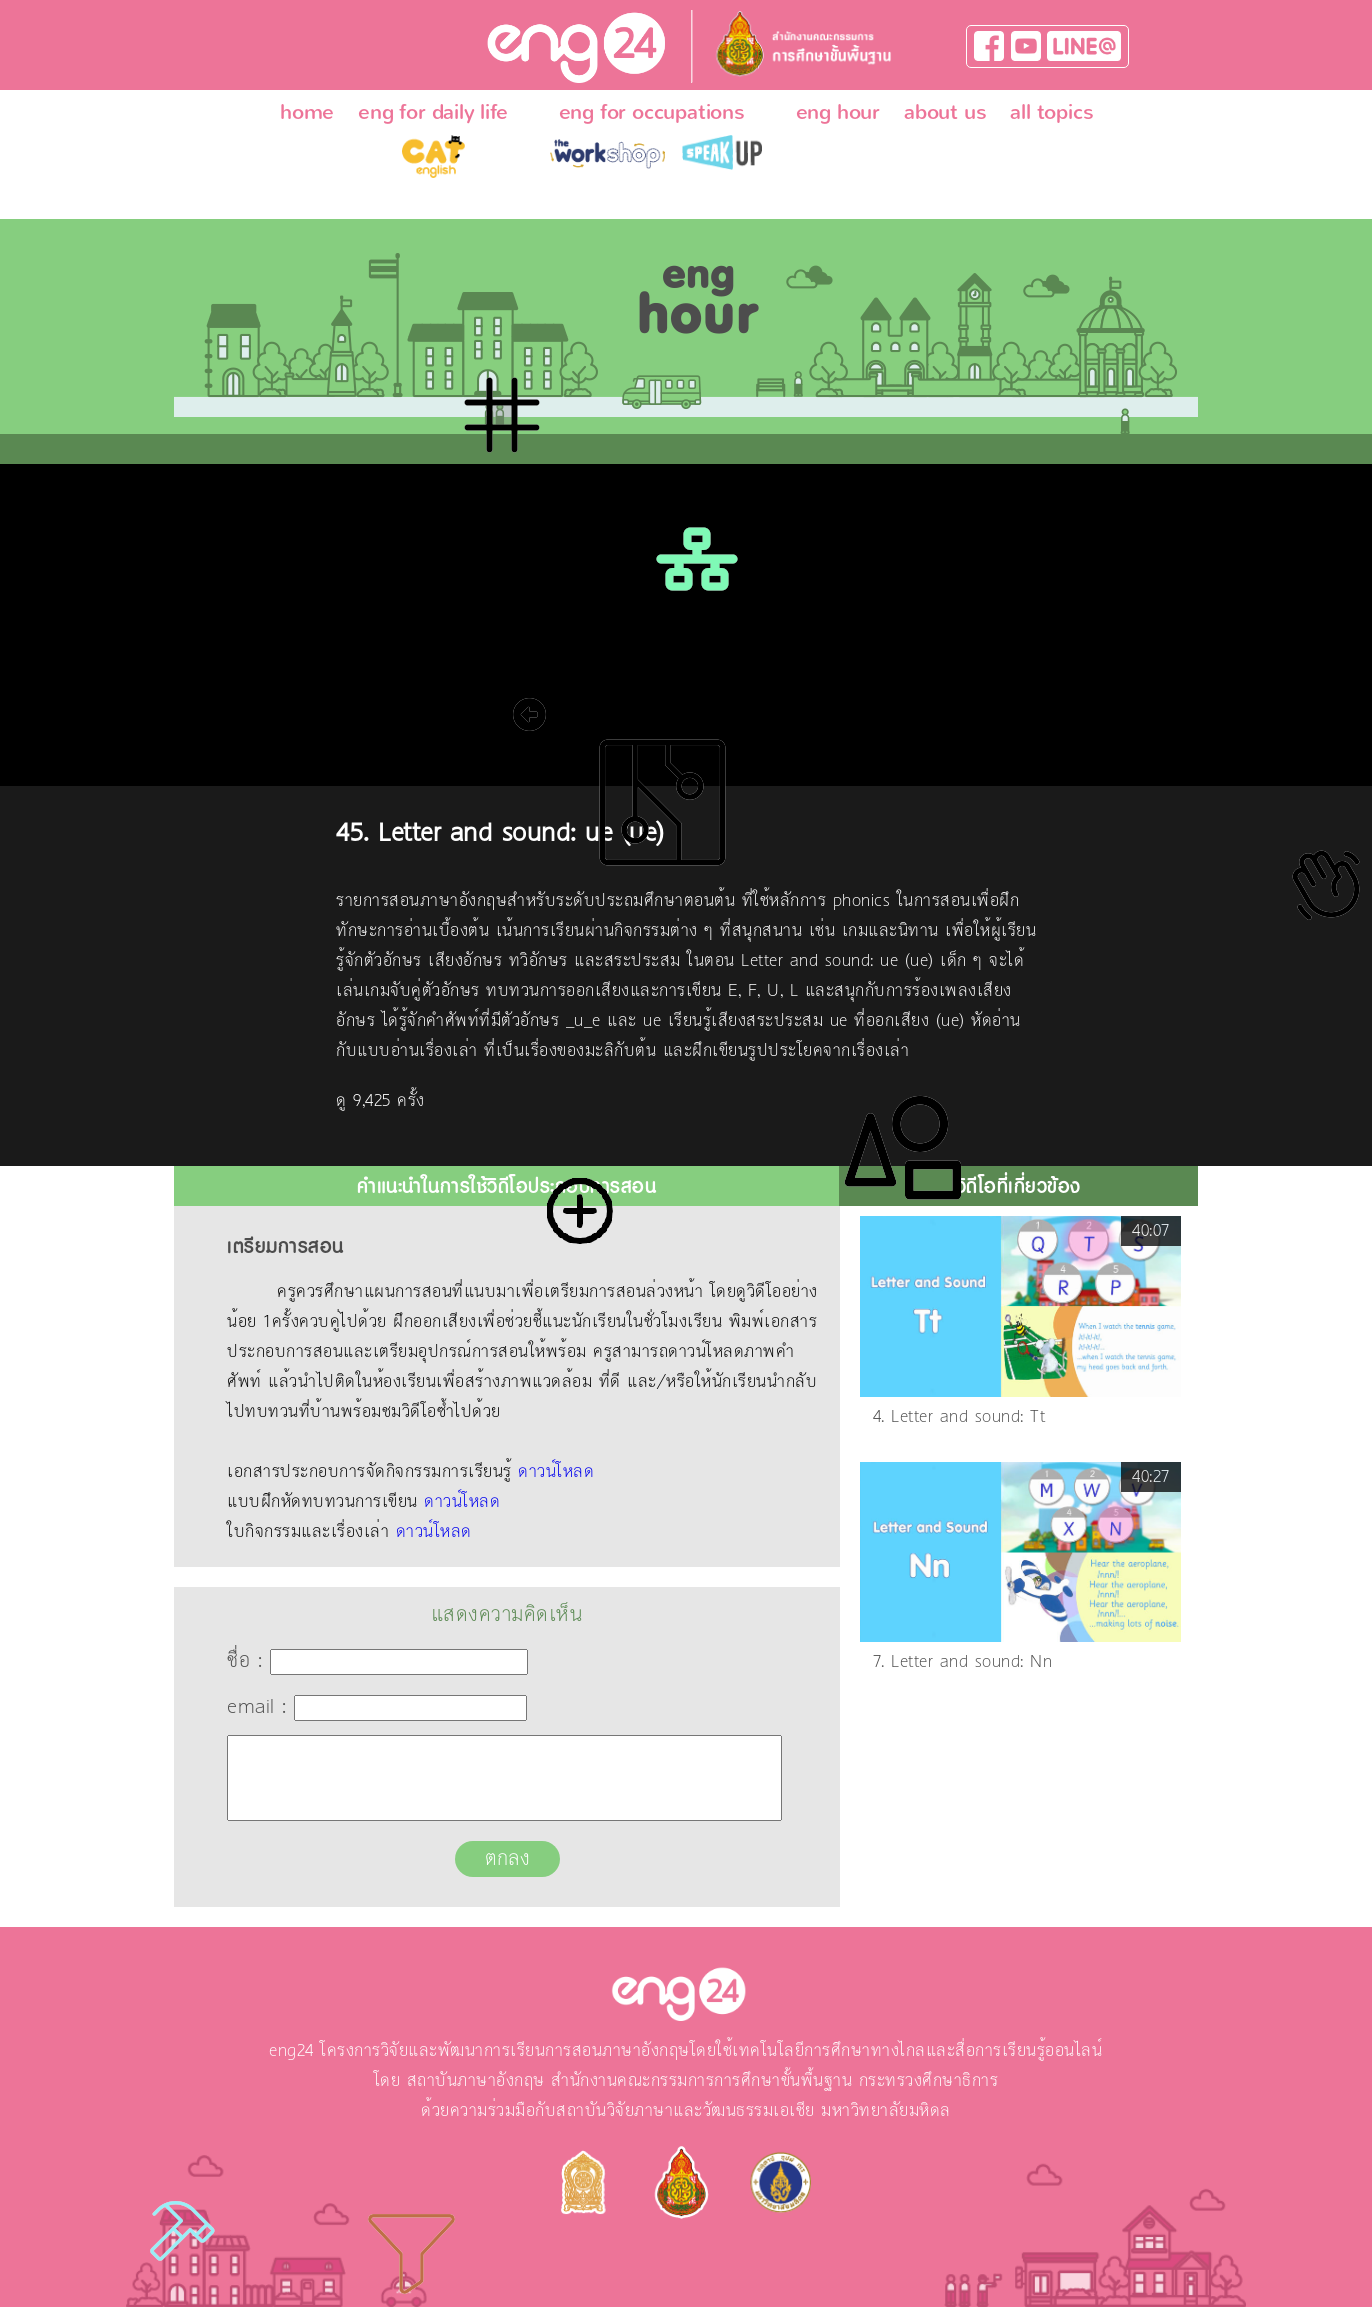 The image size is (1372, 2307). Describe the element at coordinates (697, 559) in the screenshot. I see `view network connections` at that location.